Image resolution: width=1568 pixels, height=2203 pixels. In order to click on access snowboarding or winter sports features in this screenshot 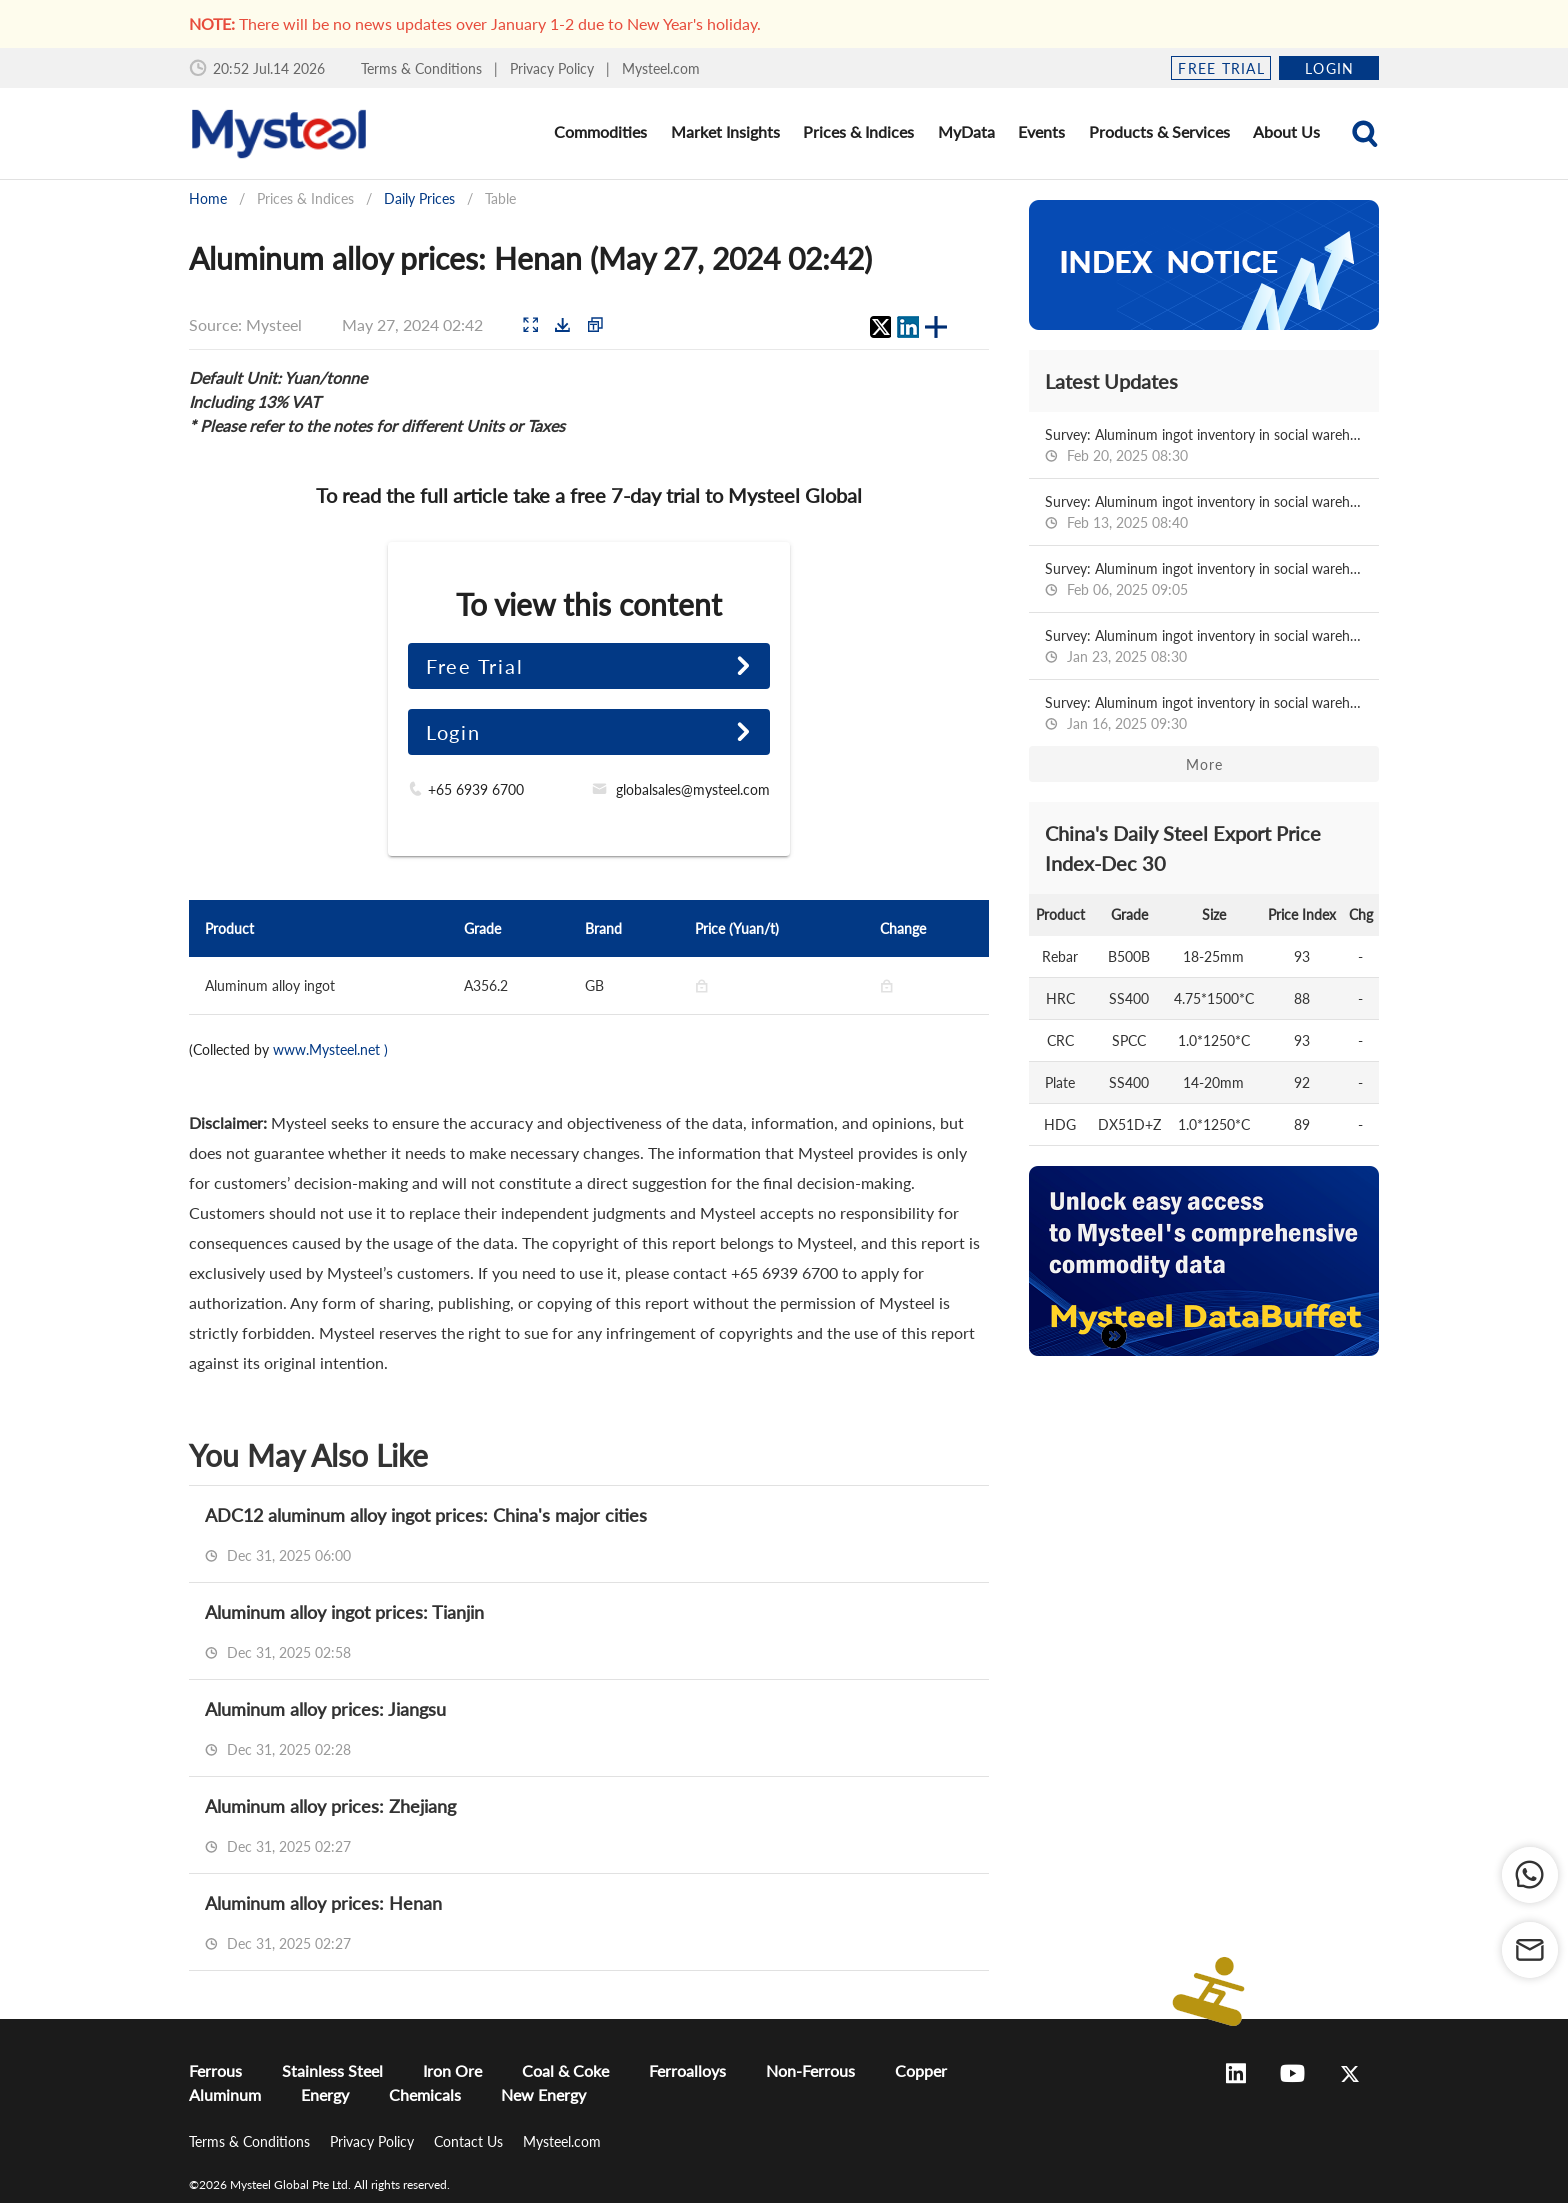, I will do `click(1212, 1991)`.